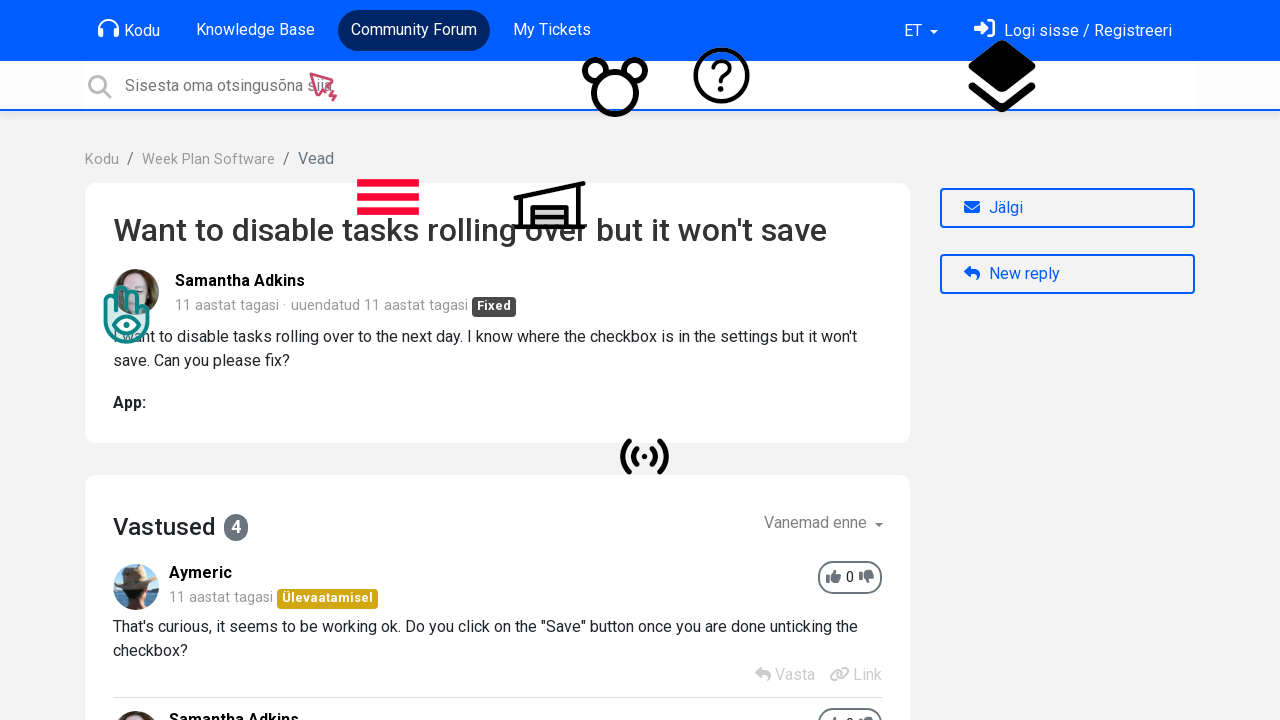  What do you see at coordinates (1002, 78) in the screenshot?
I see `toggle map layers or overlays` at bounding box center [1002, 78].